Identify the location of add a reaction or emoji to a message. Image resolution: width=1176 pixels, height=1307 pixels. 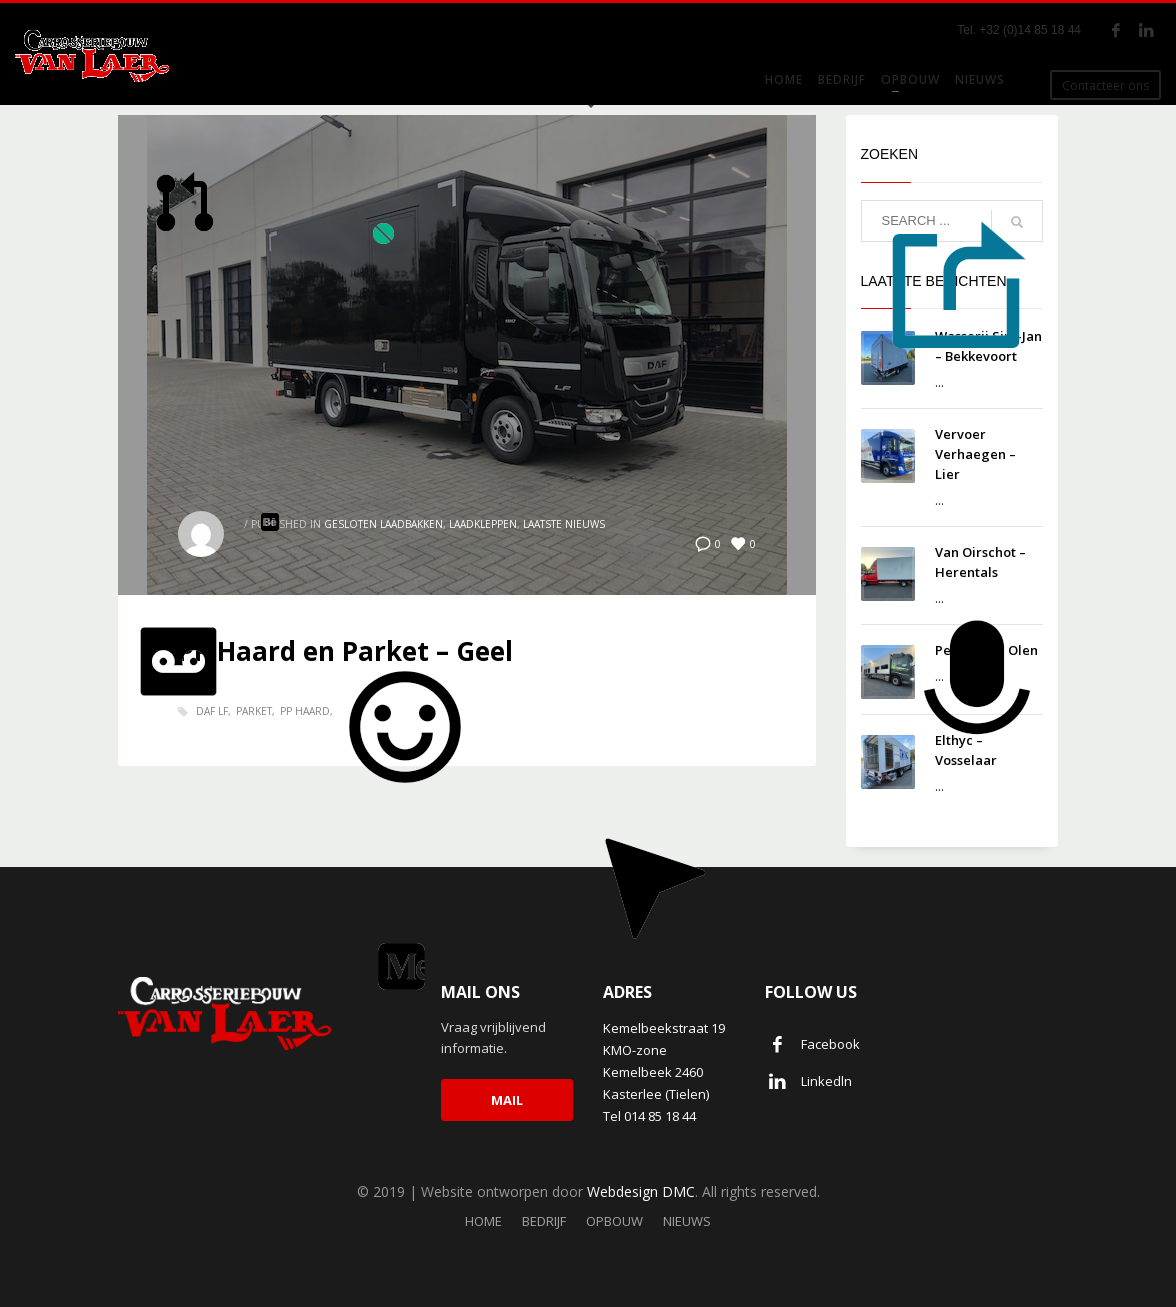
(405, 727).